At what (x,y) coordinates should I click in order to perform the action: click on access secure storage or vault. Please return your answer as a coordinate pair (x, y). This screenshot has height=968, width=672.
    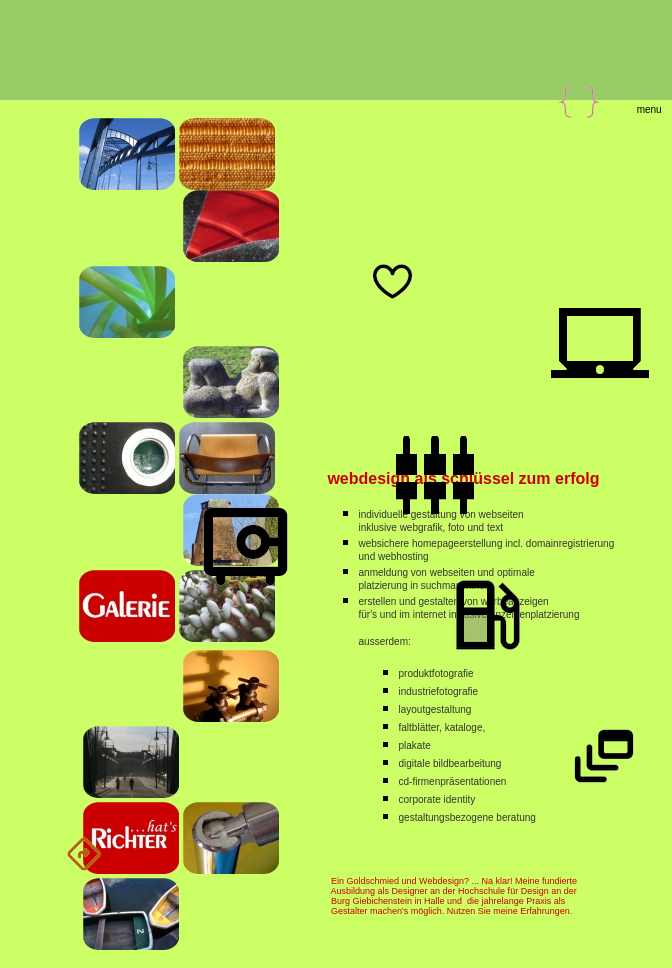
    Looking at the image, I should click on (245, 543).